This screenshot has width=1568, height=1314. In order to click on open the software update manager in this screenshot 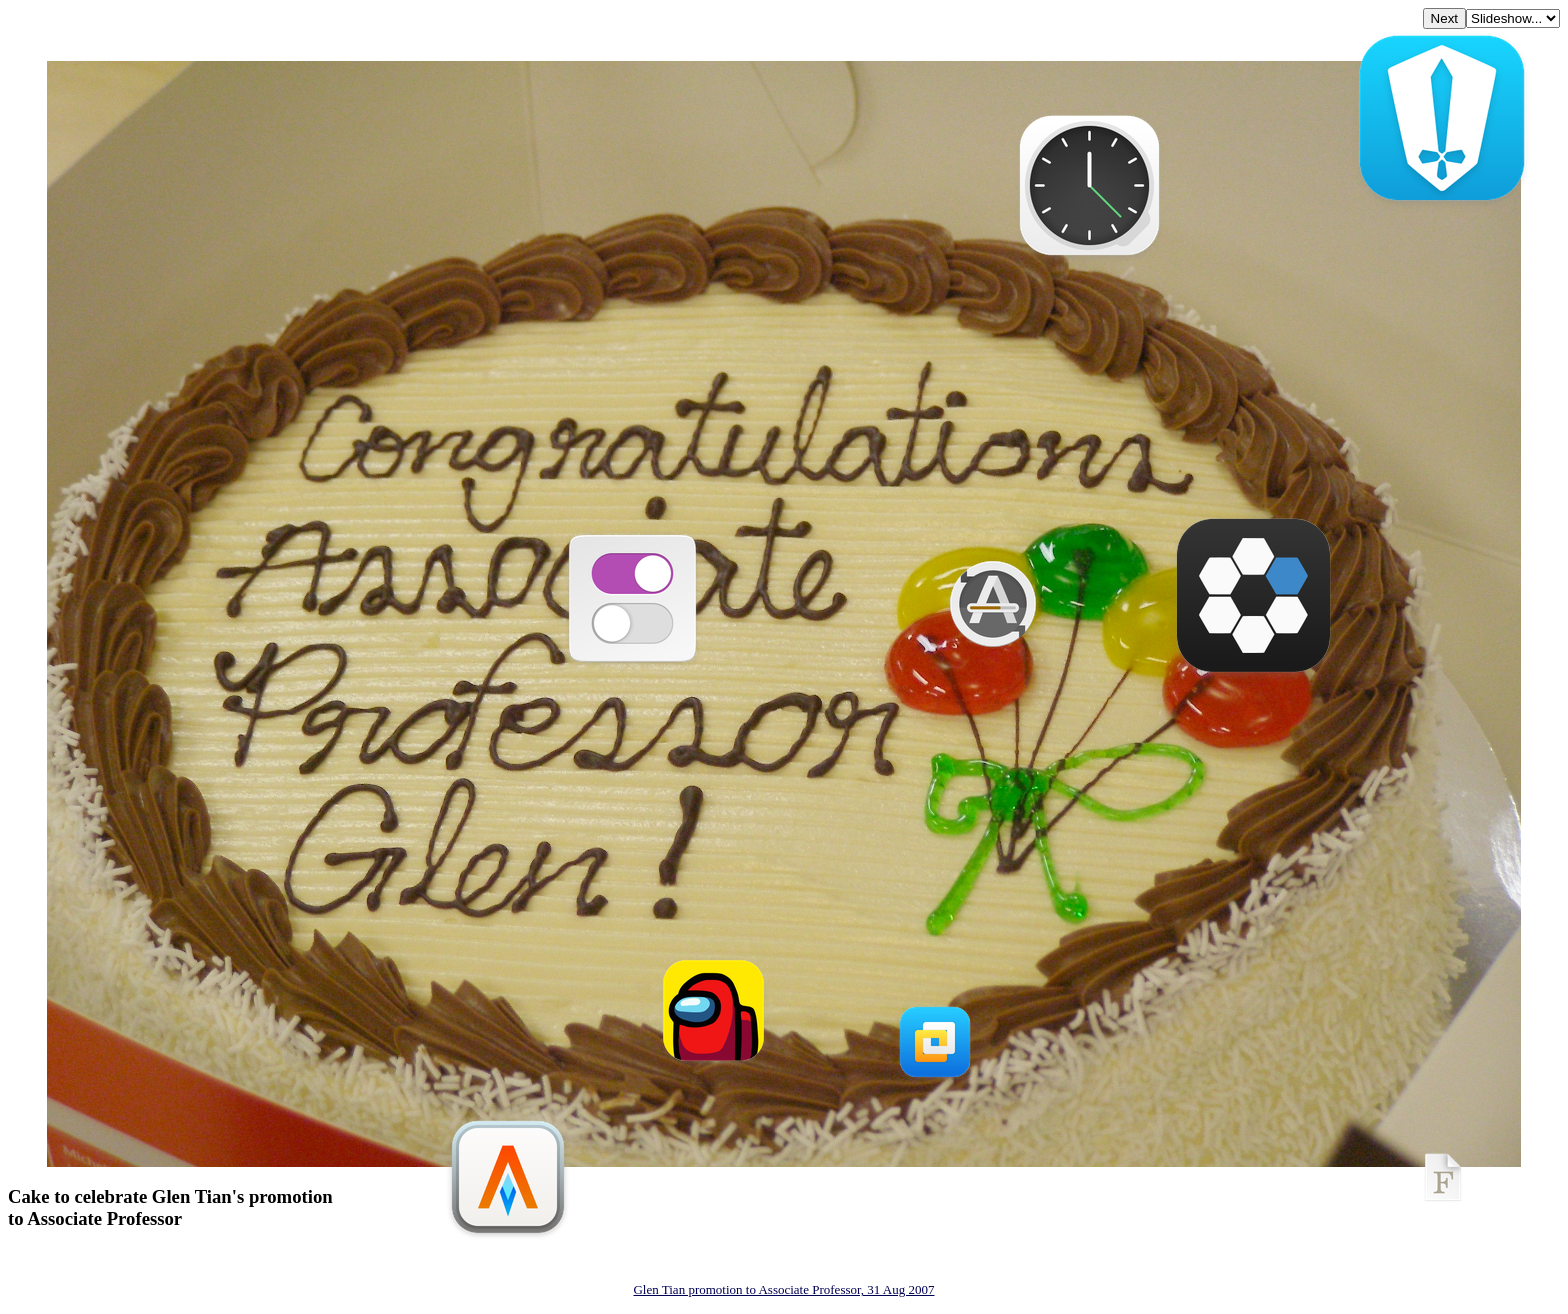, I will do `click(993, 604)`.